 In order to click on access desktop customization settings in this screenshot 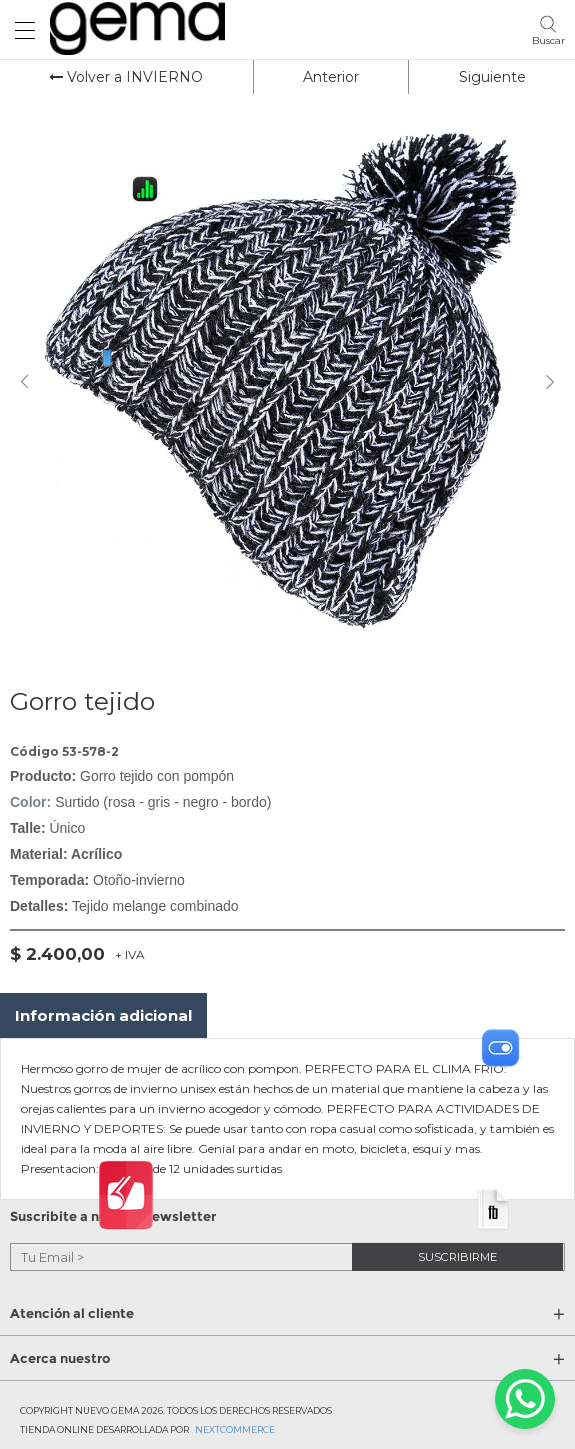, I will do `click(500, 1048)`.